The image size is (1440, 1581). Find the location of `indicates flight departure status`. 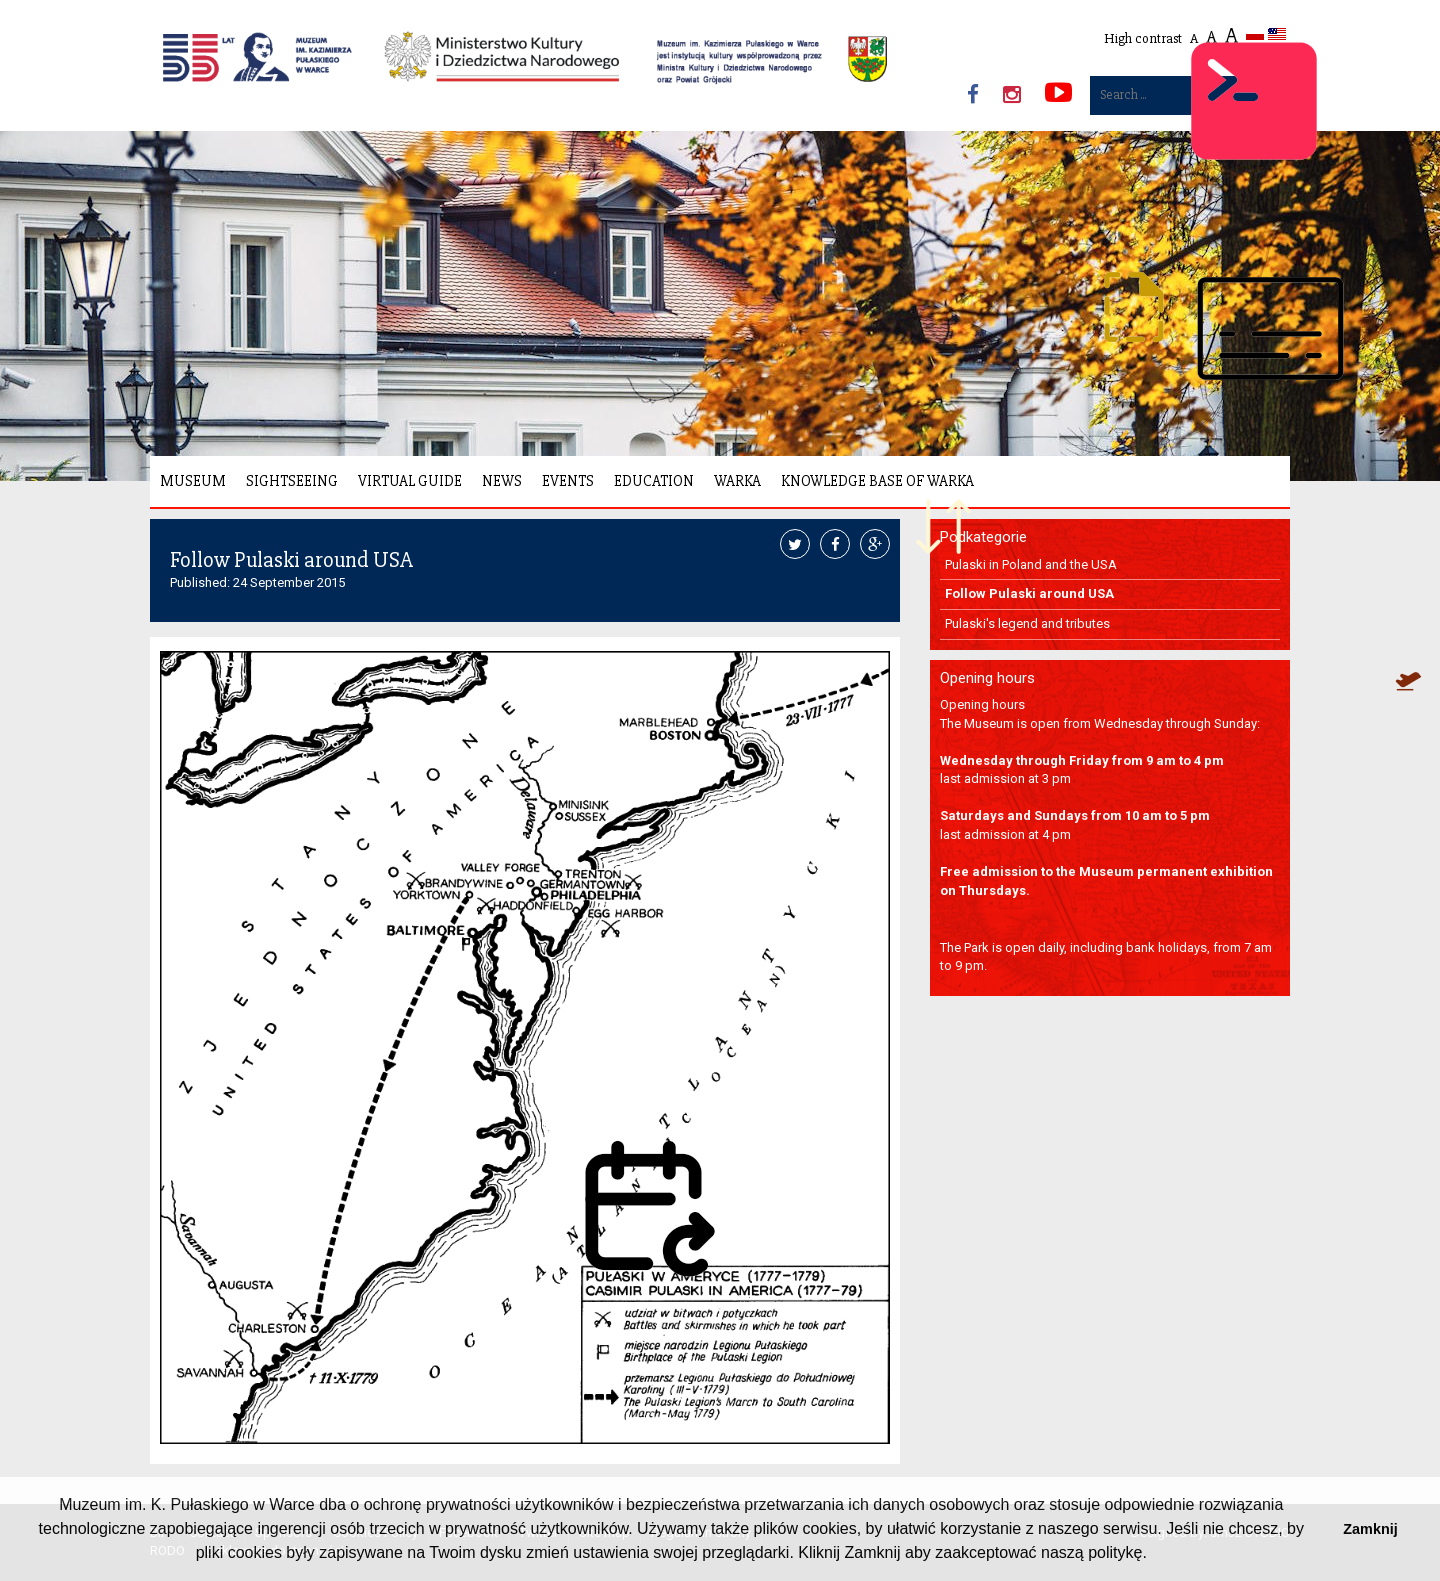

indicates flight departure status is located at coordinates (1408, 680).